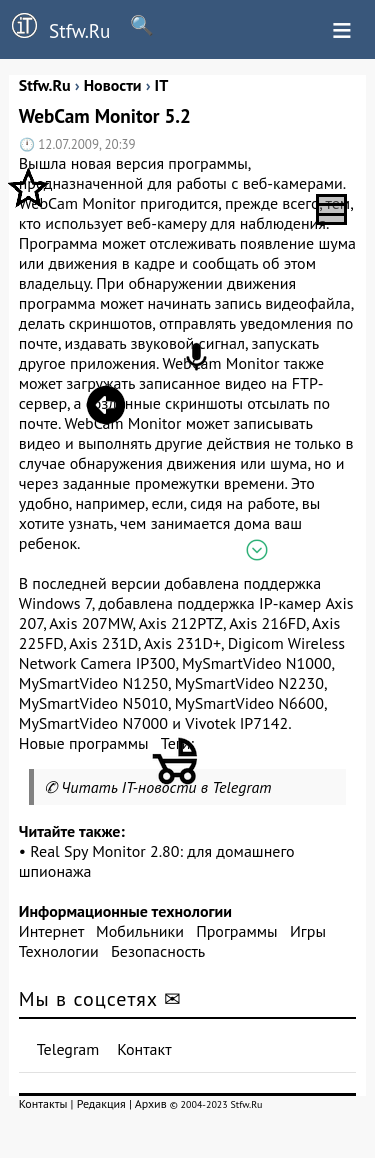  What do you see at coordinates (196, 357) in the screenshot?
I see `tap to start voice recording` at bounding box center [196, 357].